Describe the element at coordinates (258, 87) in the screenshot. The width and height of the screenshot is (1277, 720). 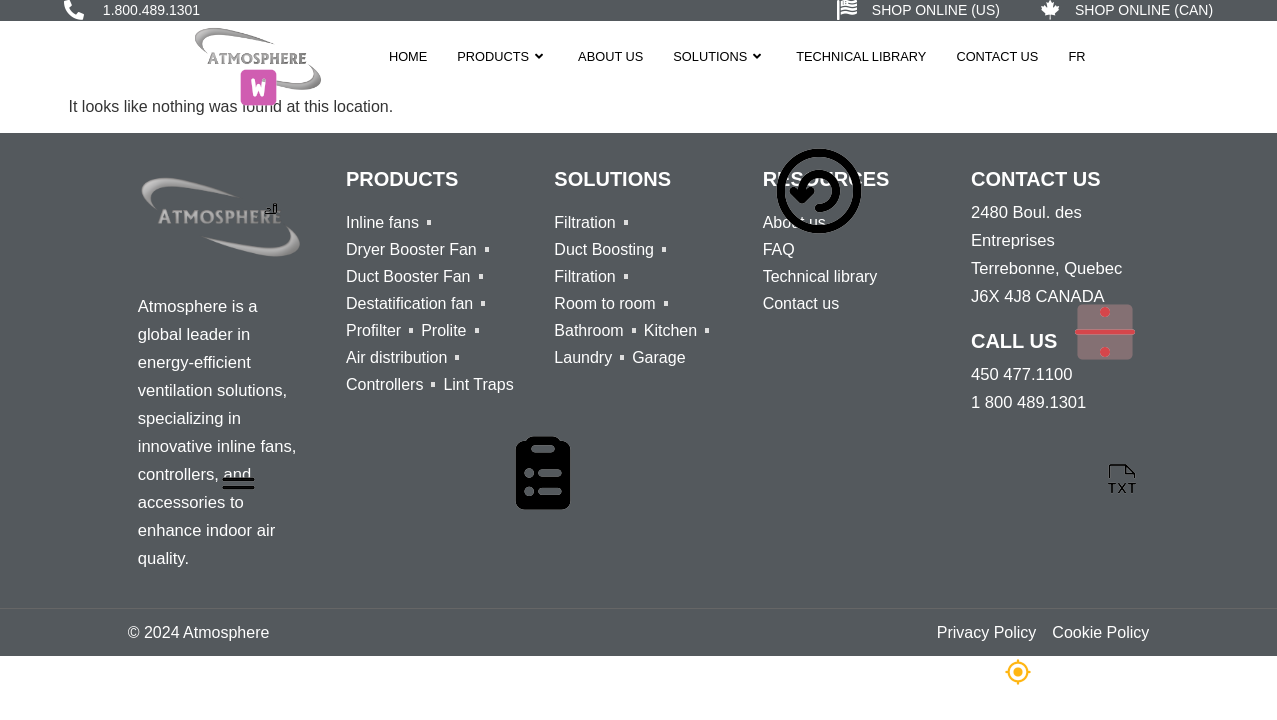
I see `open Wikipedia or wiki-related content` at that location.